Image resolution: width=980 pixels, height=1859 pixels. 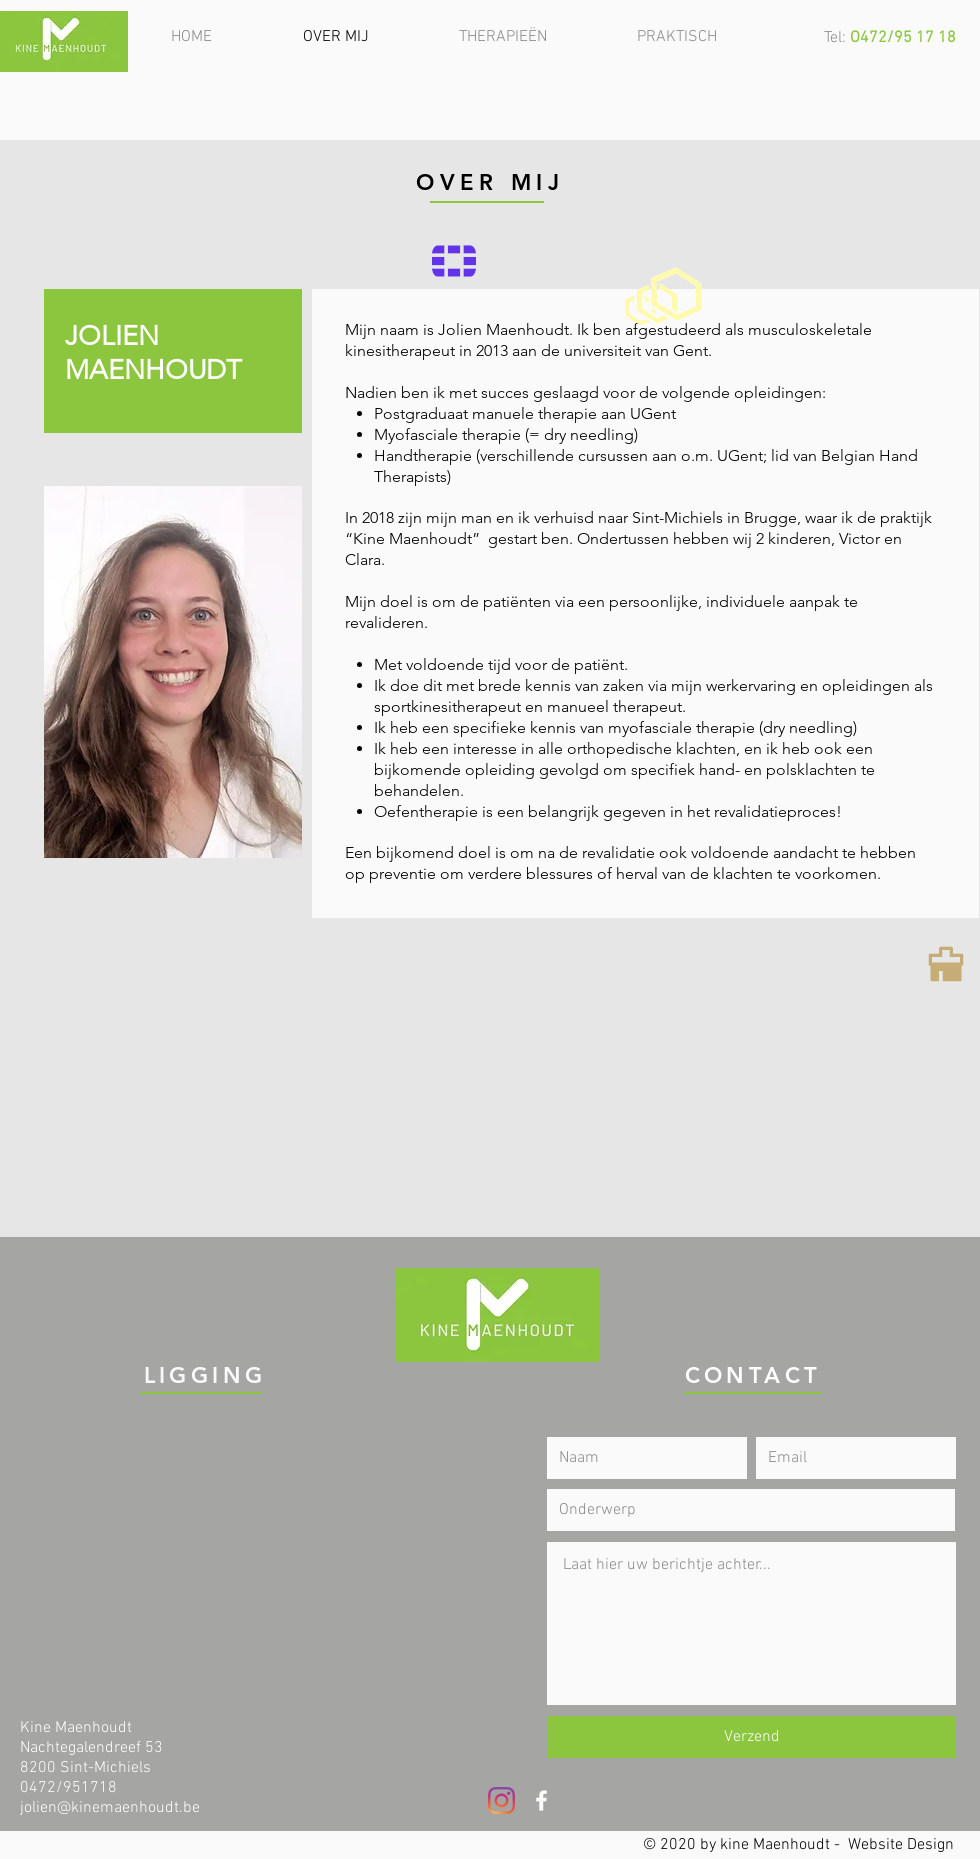 I want to click on fortinet brand logo, so click(x=454, y=261).